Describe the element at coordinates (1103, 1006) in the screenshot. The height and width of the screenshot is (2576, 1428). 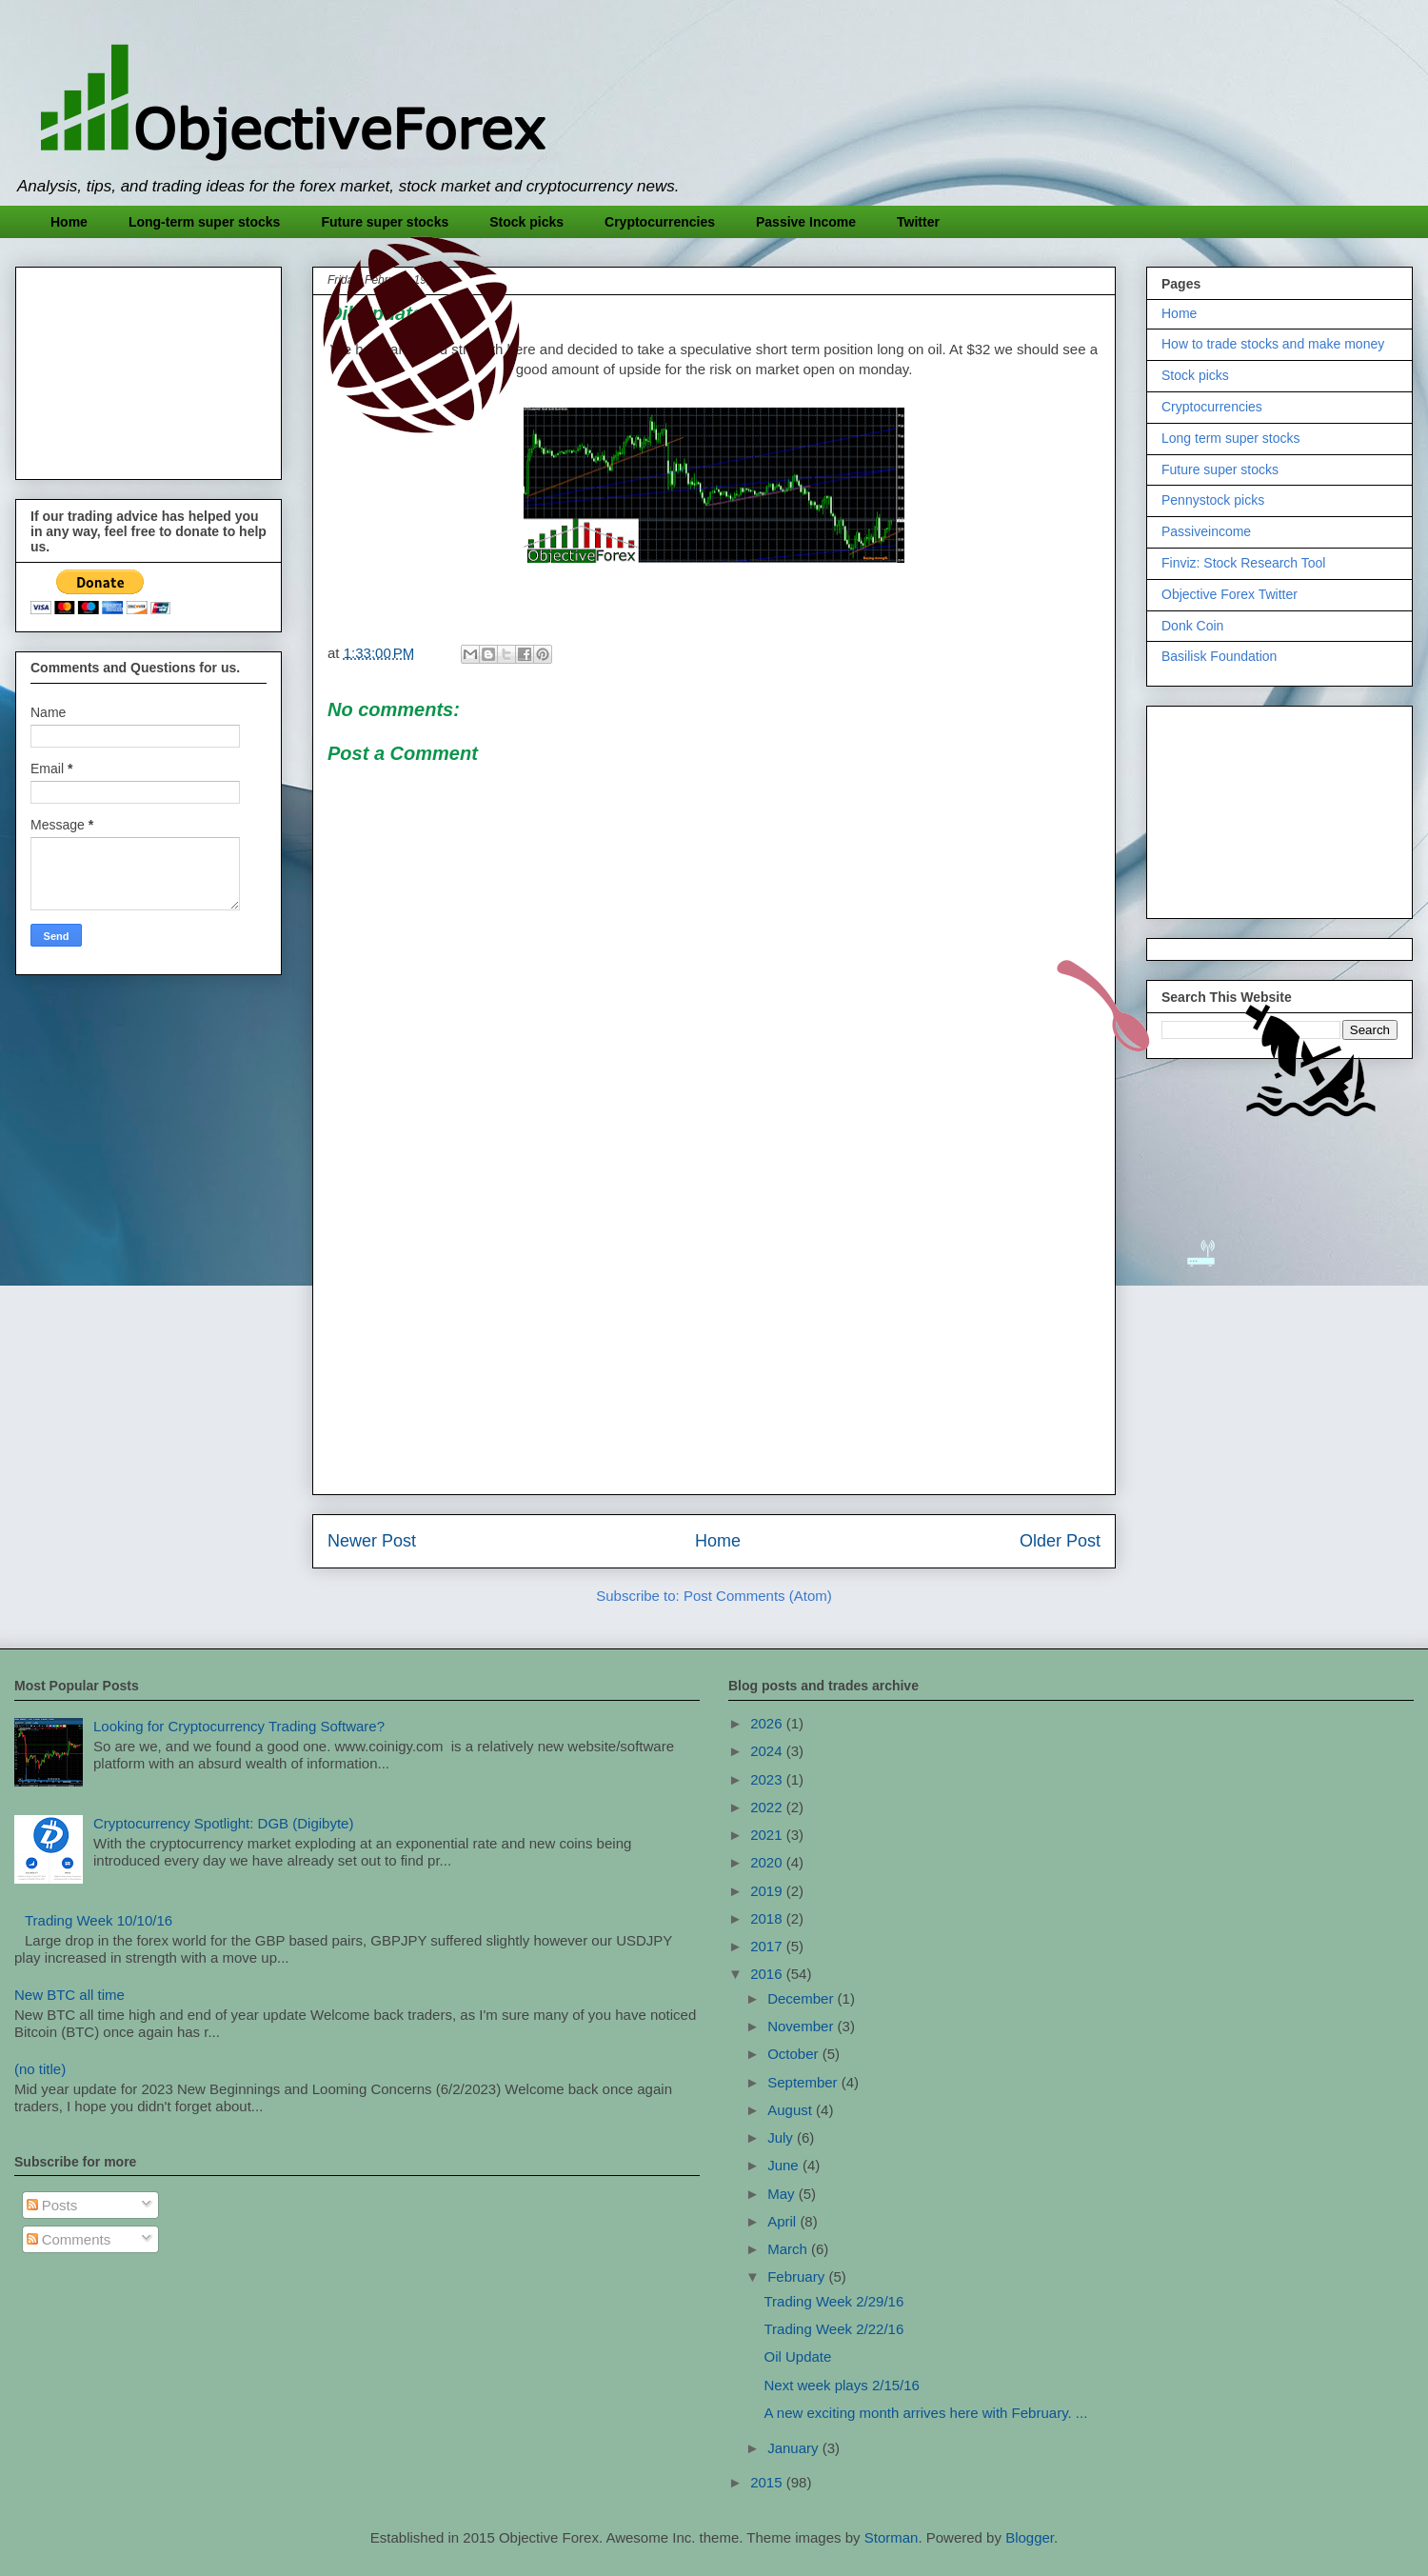
I see `select utensil or cutlery option` at that location.